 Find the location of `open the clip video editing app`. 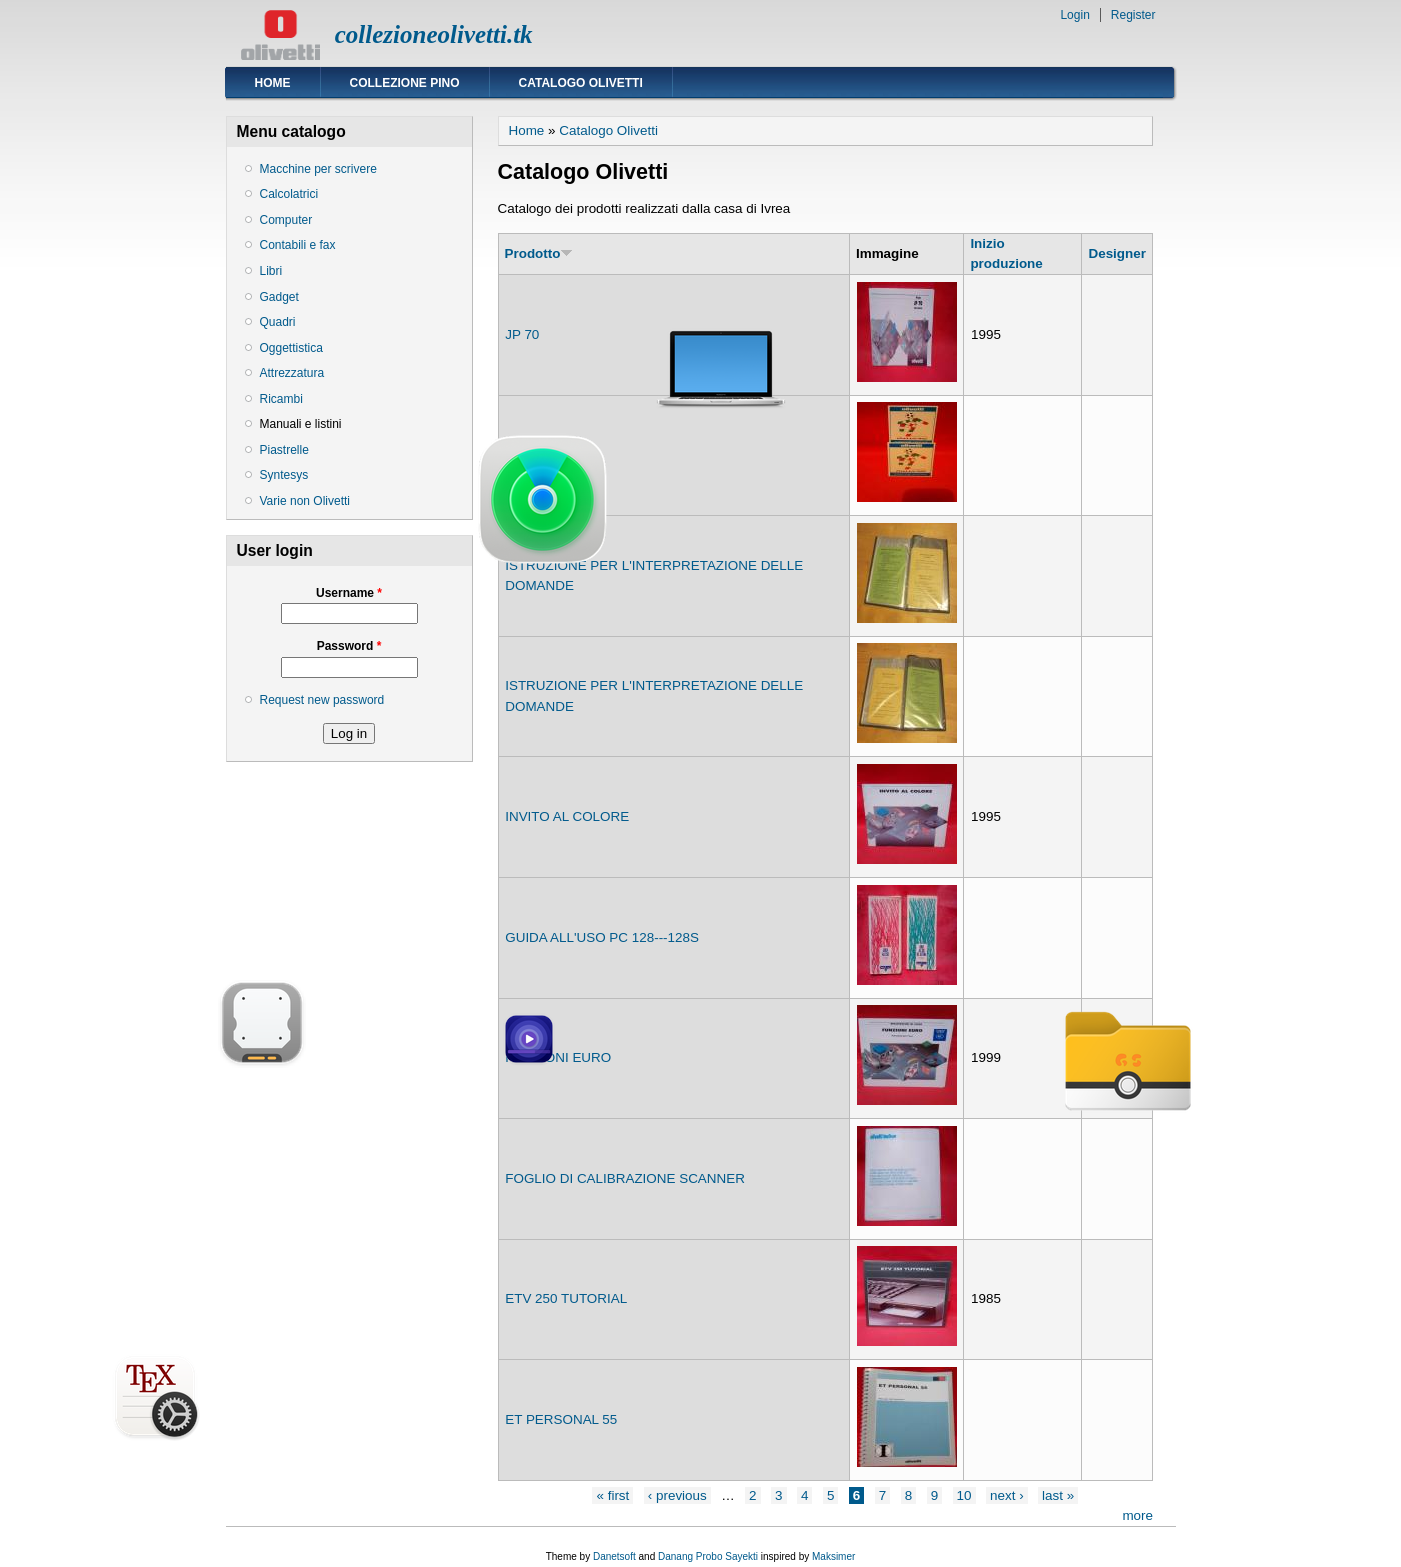

open the clip video editing app is located at coordinates (529, 1039).